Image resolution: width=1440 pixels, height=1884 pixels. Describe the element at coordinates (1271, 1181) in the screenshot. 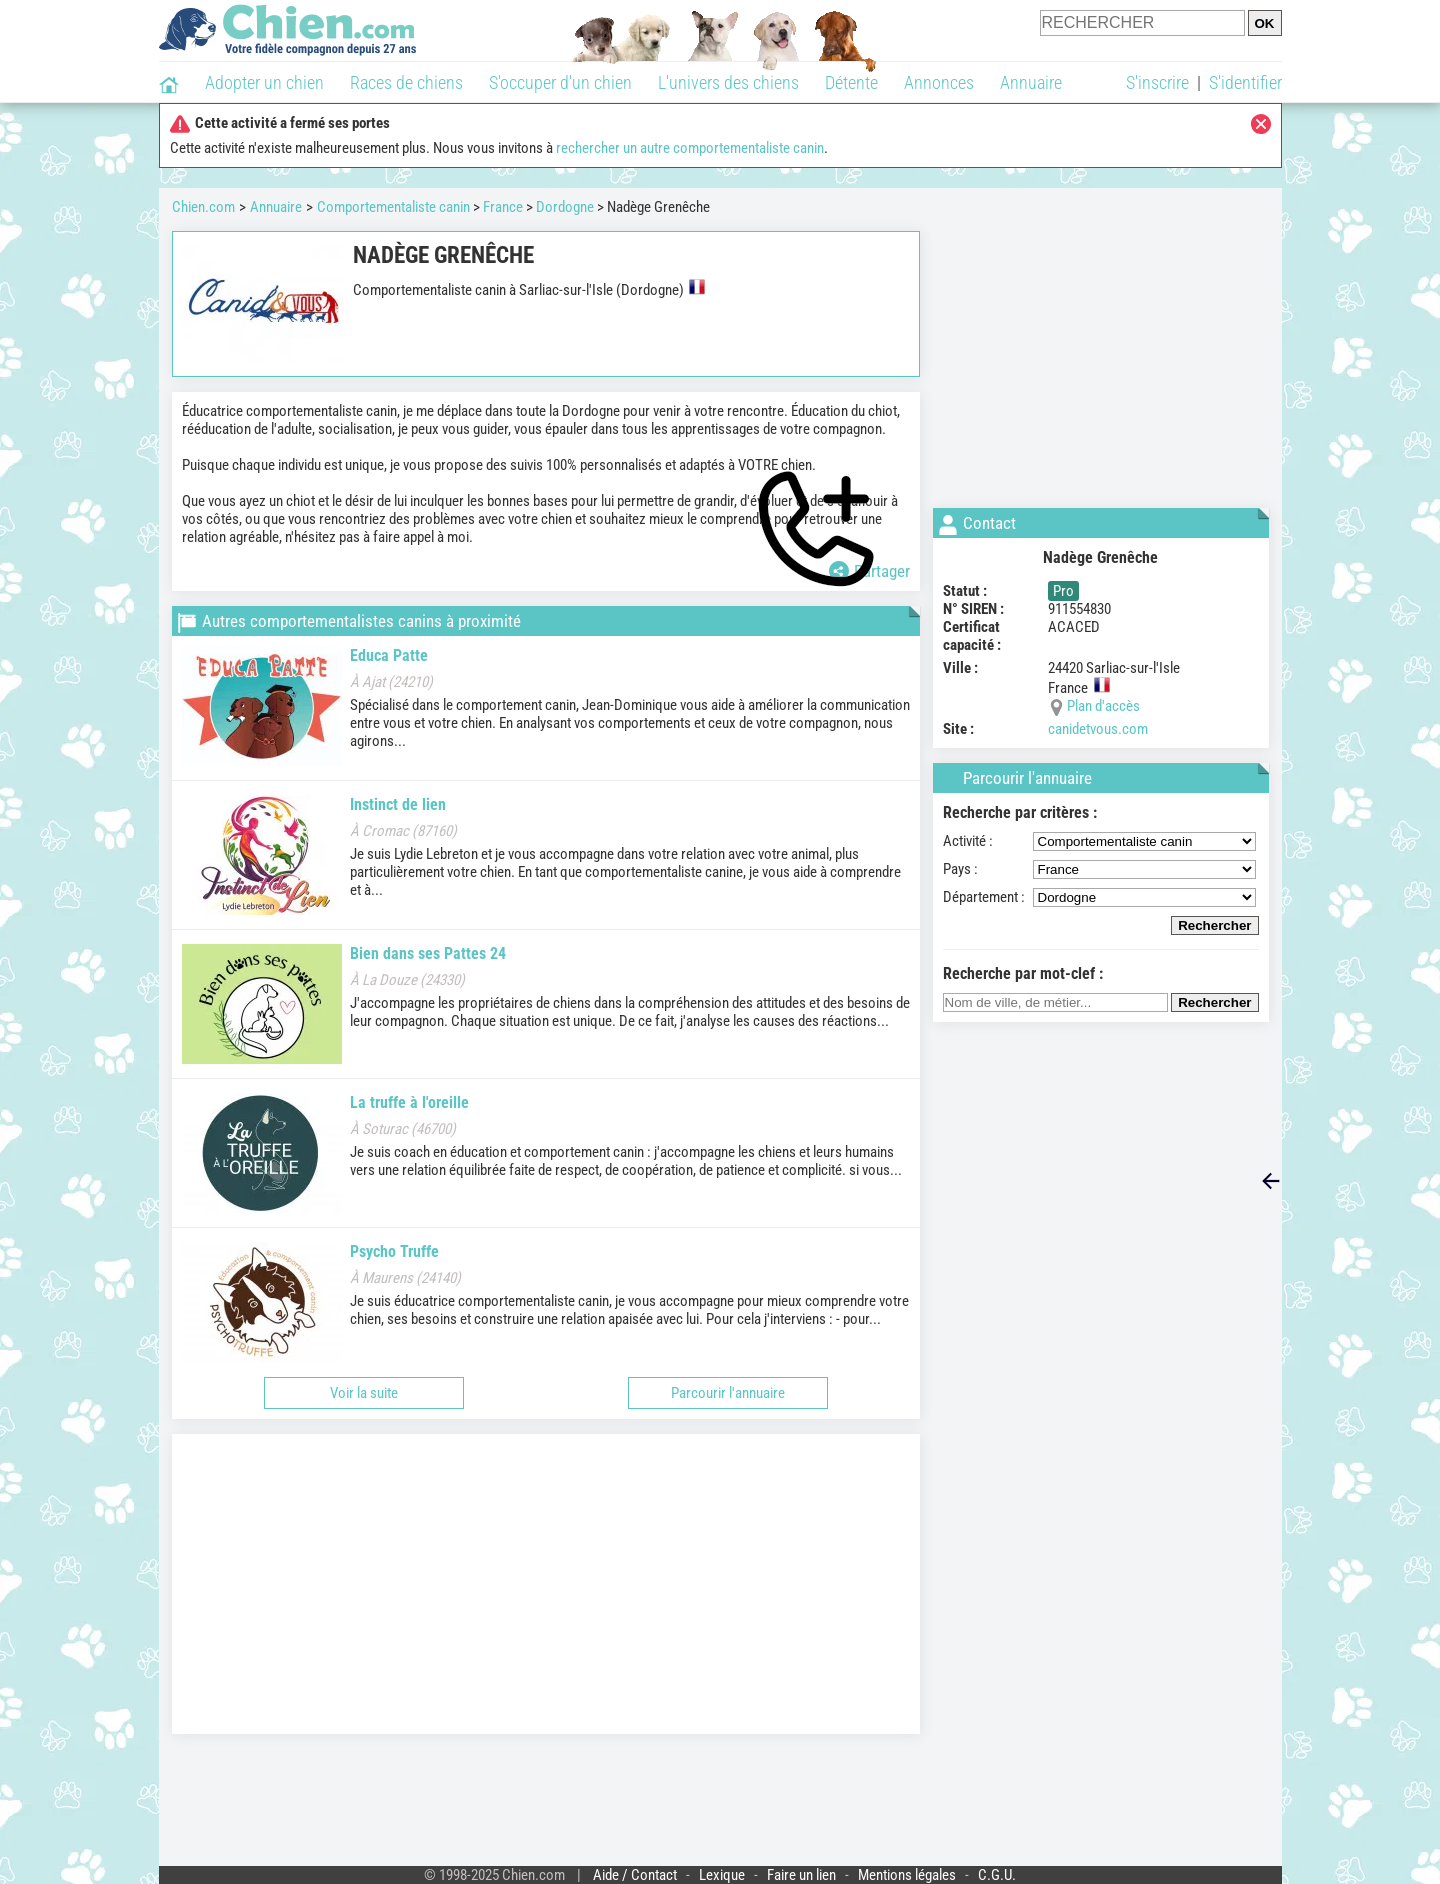

I see `go back to the previous screen` at that location.